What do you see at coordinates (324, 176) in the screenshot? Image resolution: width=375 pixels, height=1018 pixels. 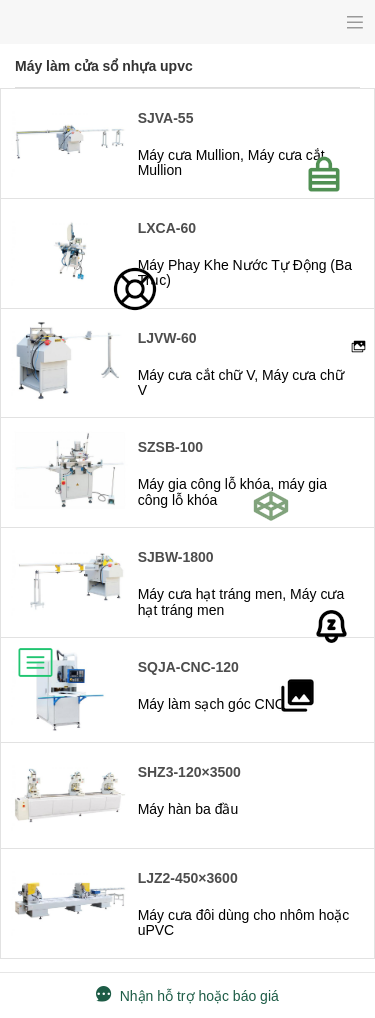 I see `indicates a secure or locked item` at bounding box center [324, 176].